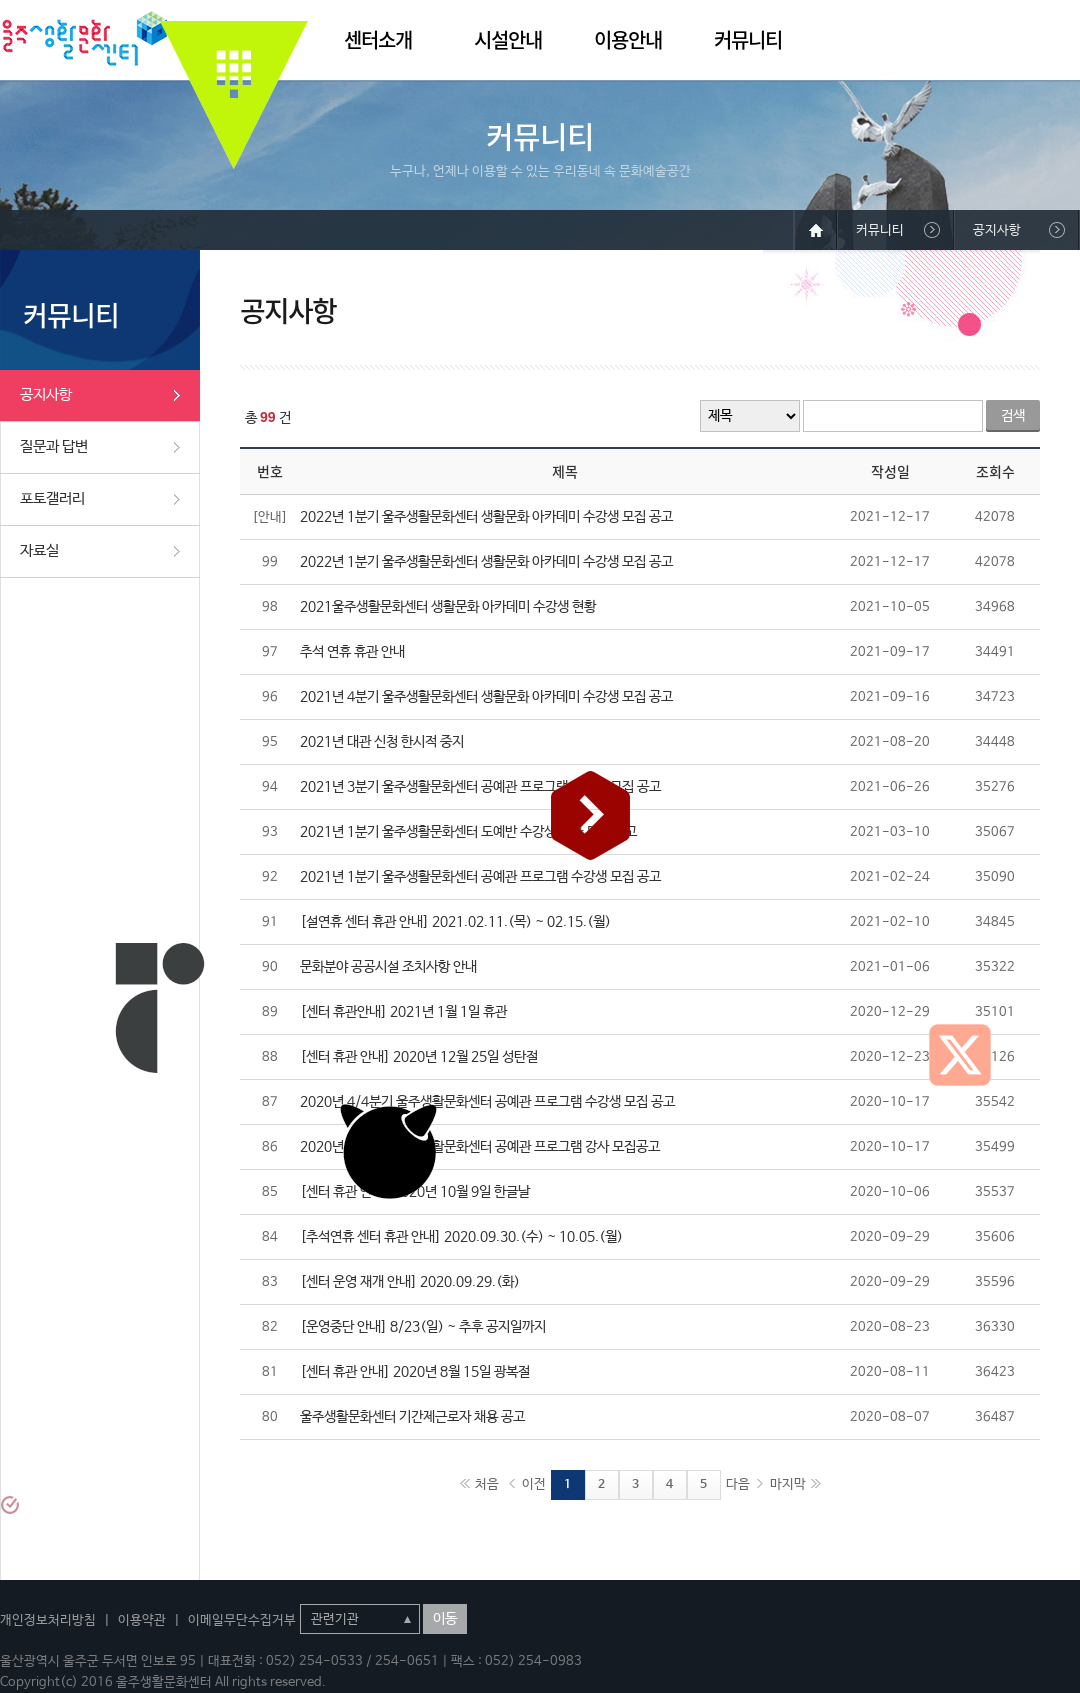  What do you see at coordinates (160, 1008) in the screenshot?
I see `radix ui library logo` at bounding box center [160, 1008].